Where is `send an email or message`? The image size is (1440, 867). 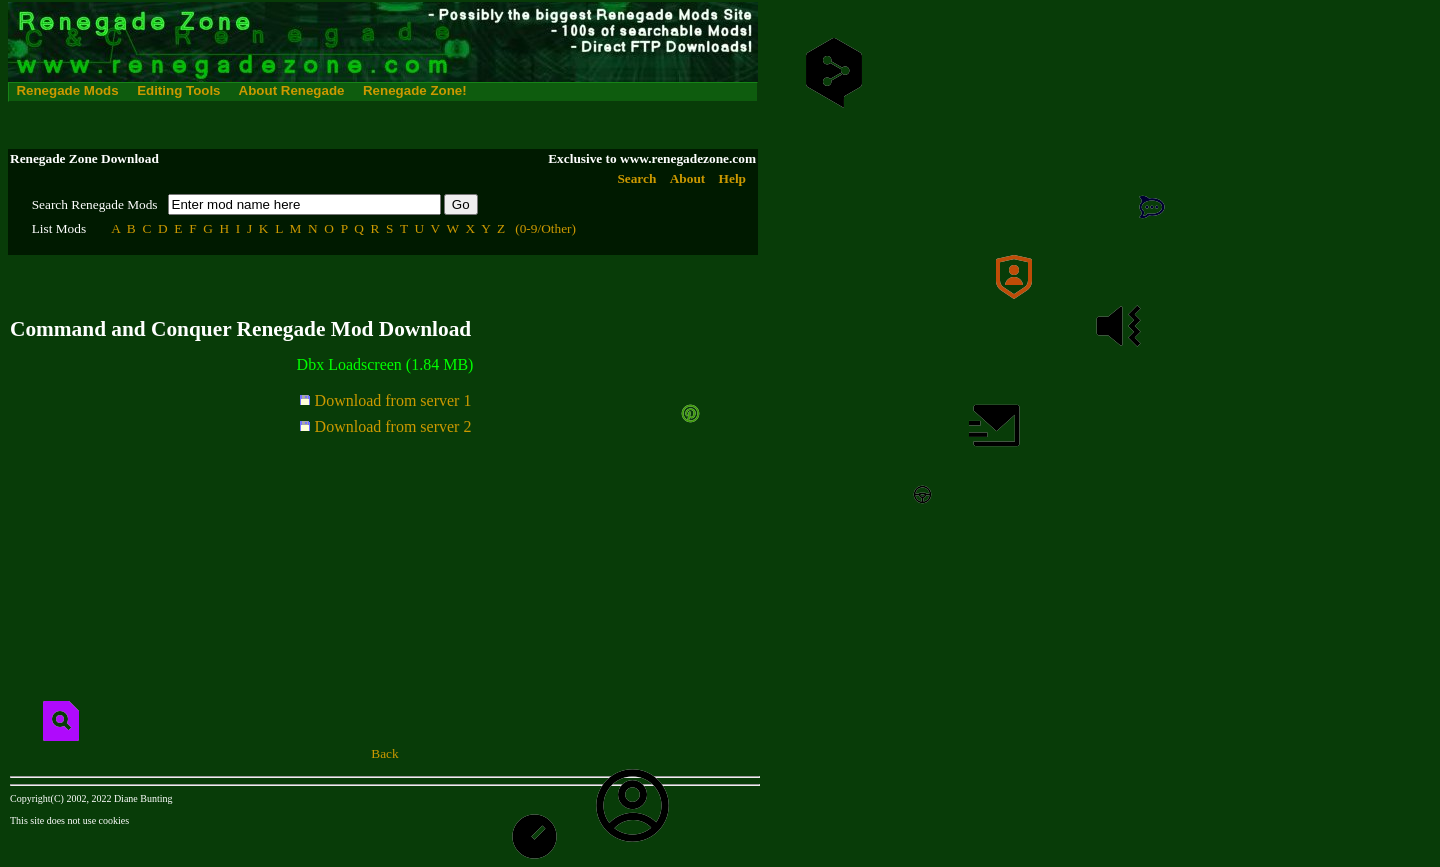 send an email or message is located at coordinates (996, 425).